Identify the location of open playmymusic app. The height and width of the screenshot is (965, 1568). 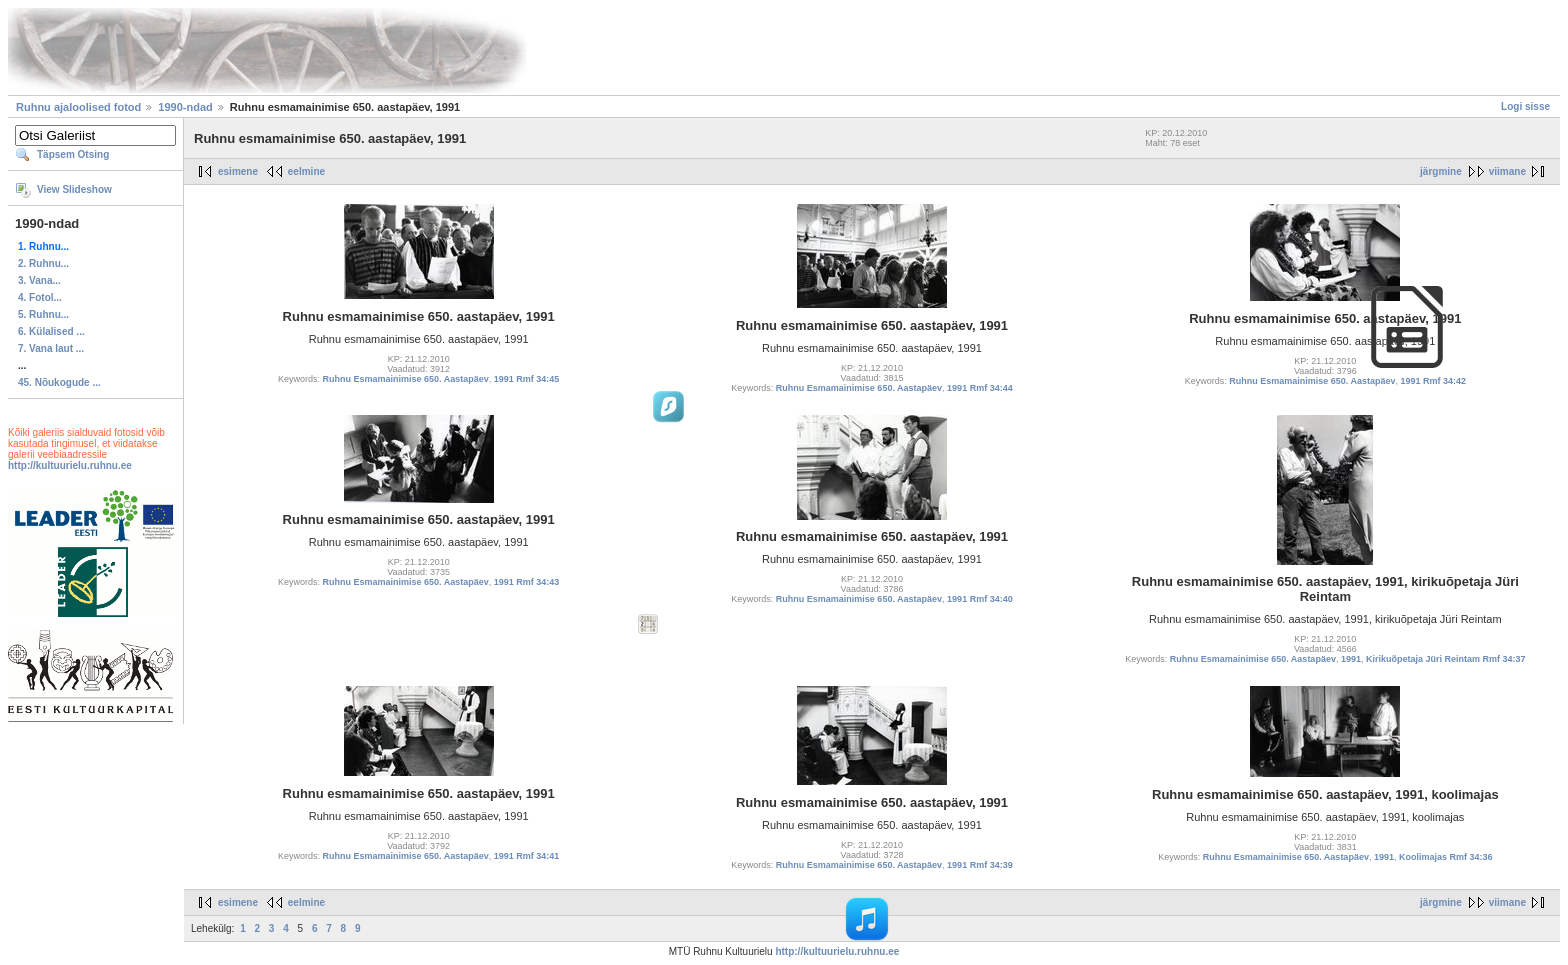
(867, 919).